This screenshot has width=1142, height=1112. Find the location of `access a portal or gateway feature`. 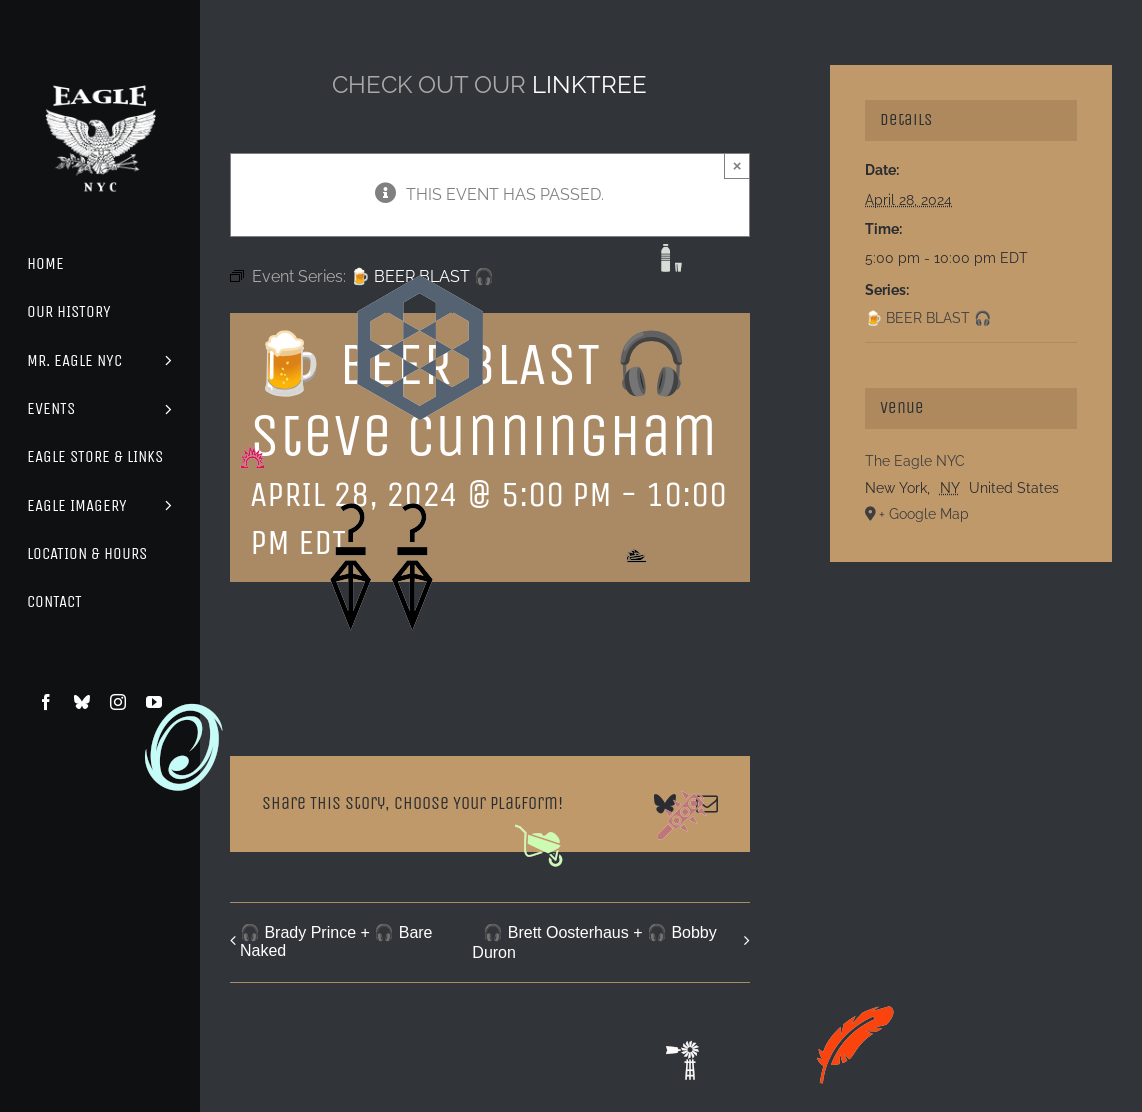

access a portal or gateway feature is located at coordinates (183, 747).